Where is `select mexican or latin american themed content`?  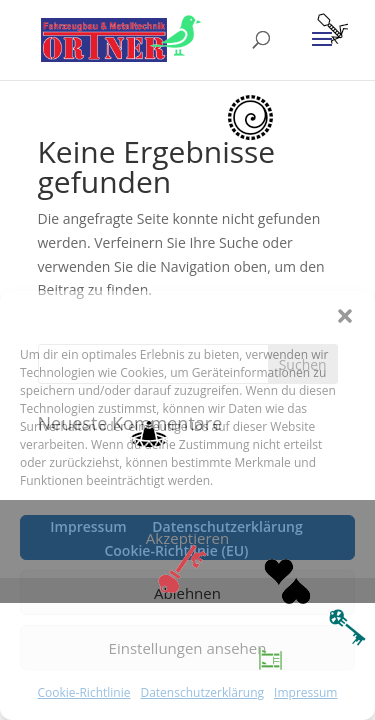
select mexican or latin american themed content is located at coordinates (149, 434).